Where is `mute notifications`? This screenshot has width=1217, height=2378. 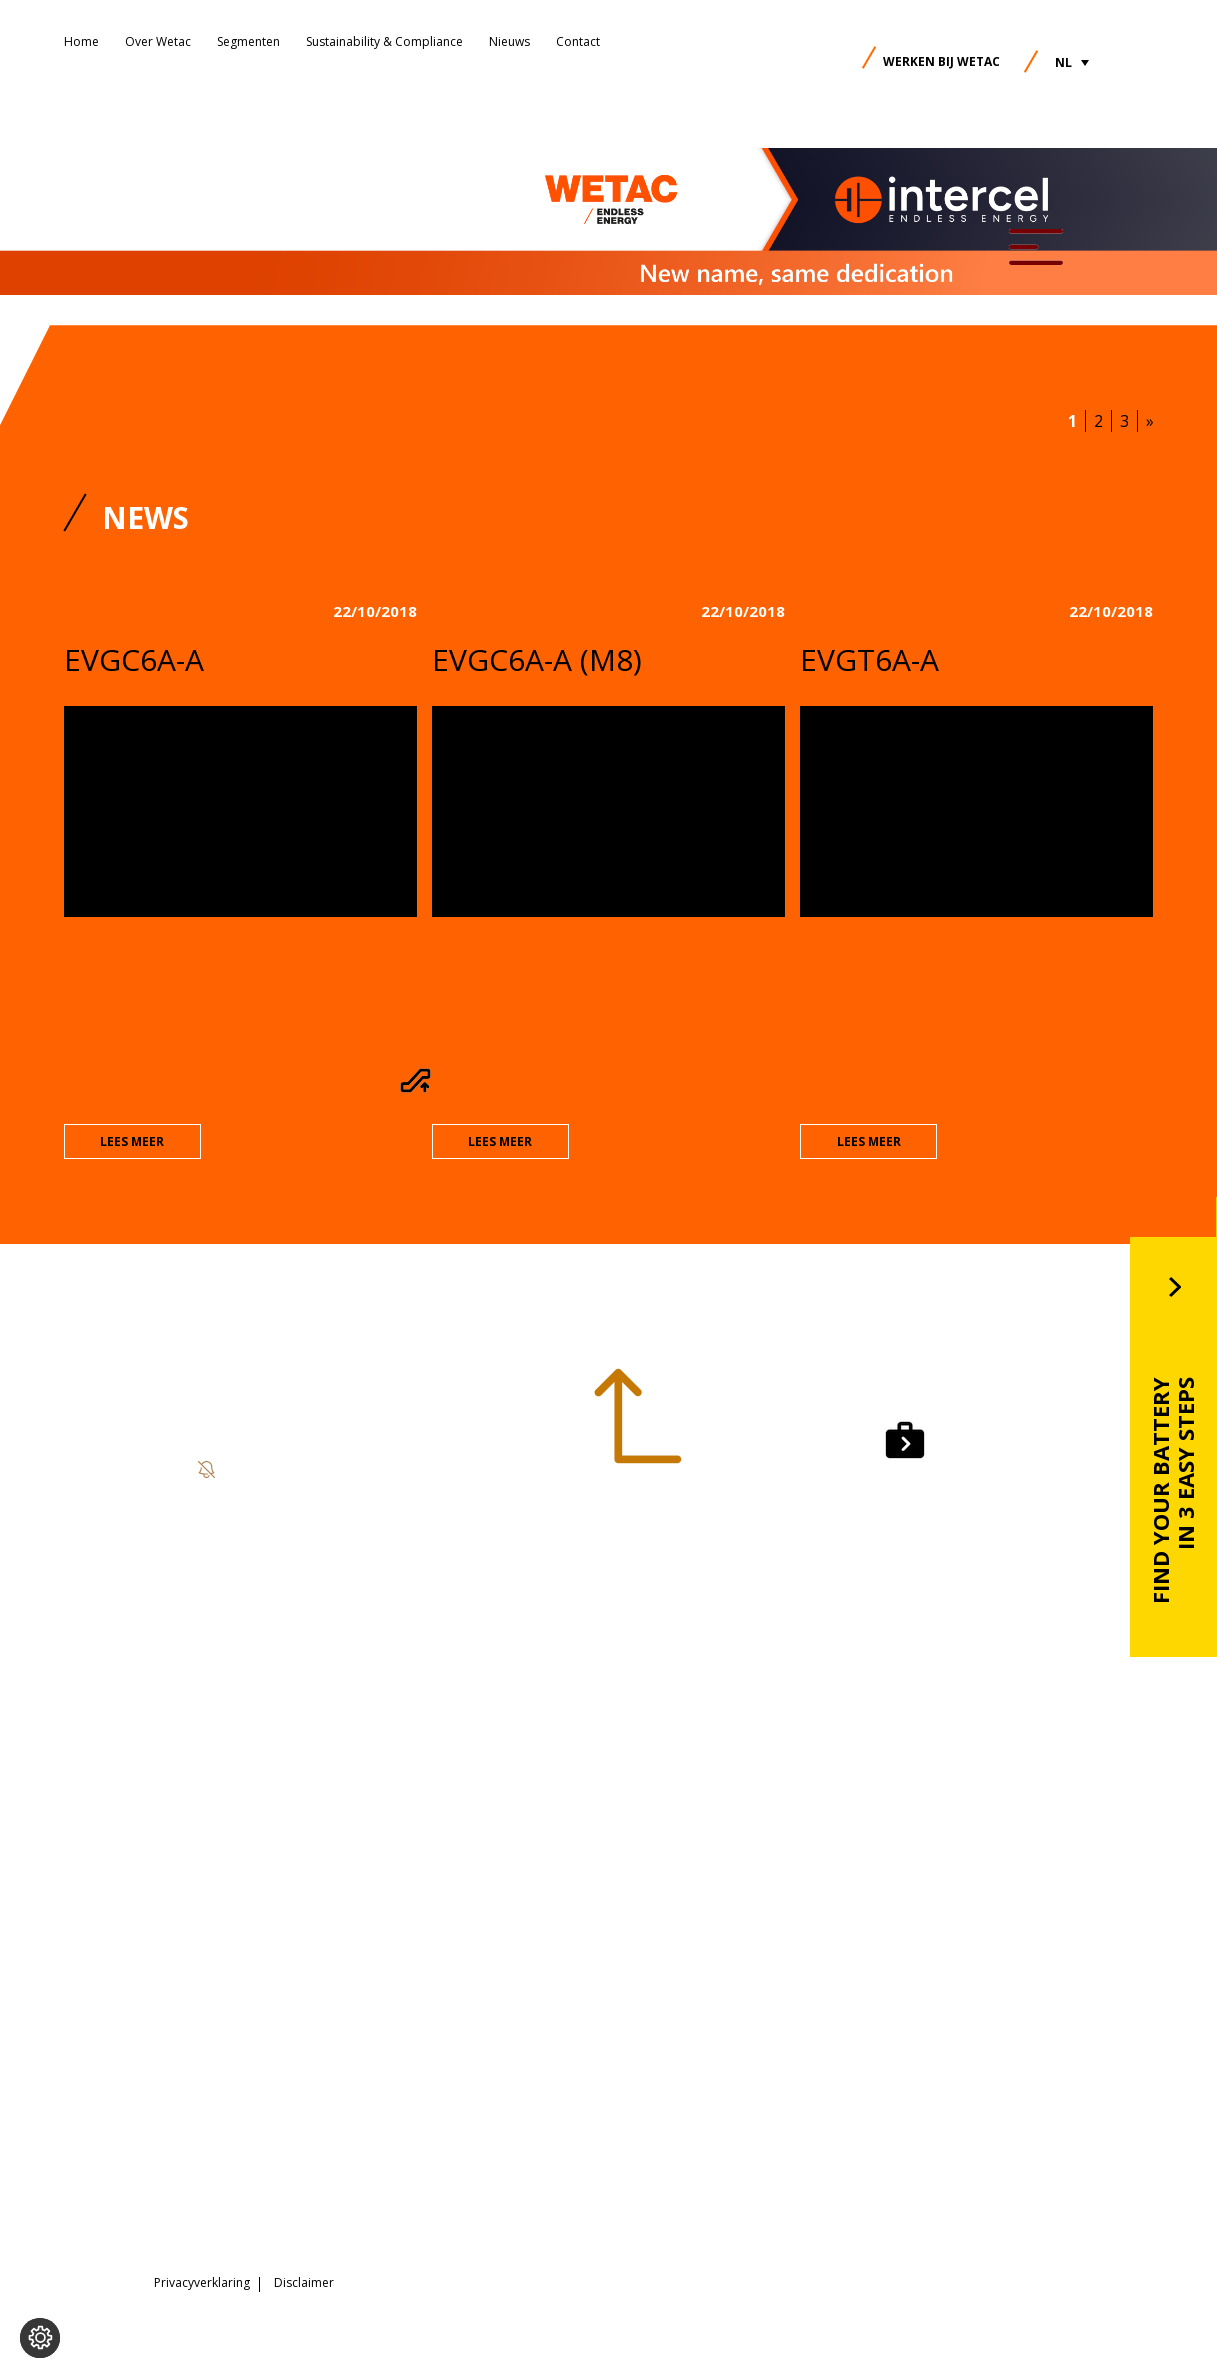 mute notifications is located at coordinates (206, 1469).